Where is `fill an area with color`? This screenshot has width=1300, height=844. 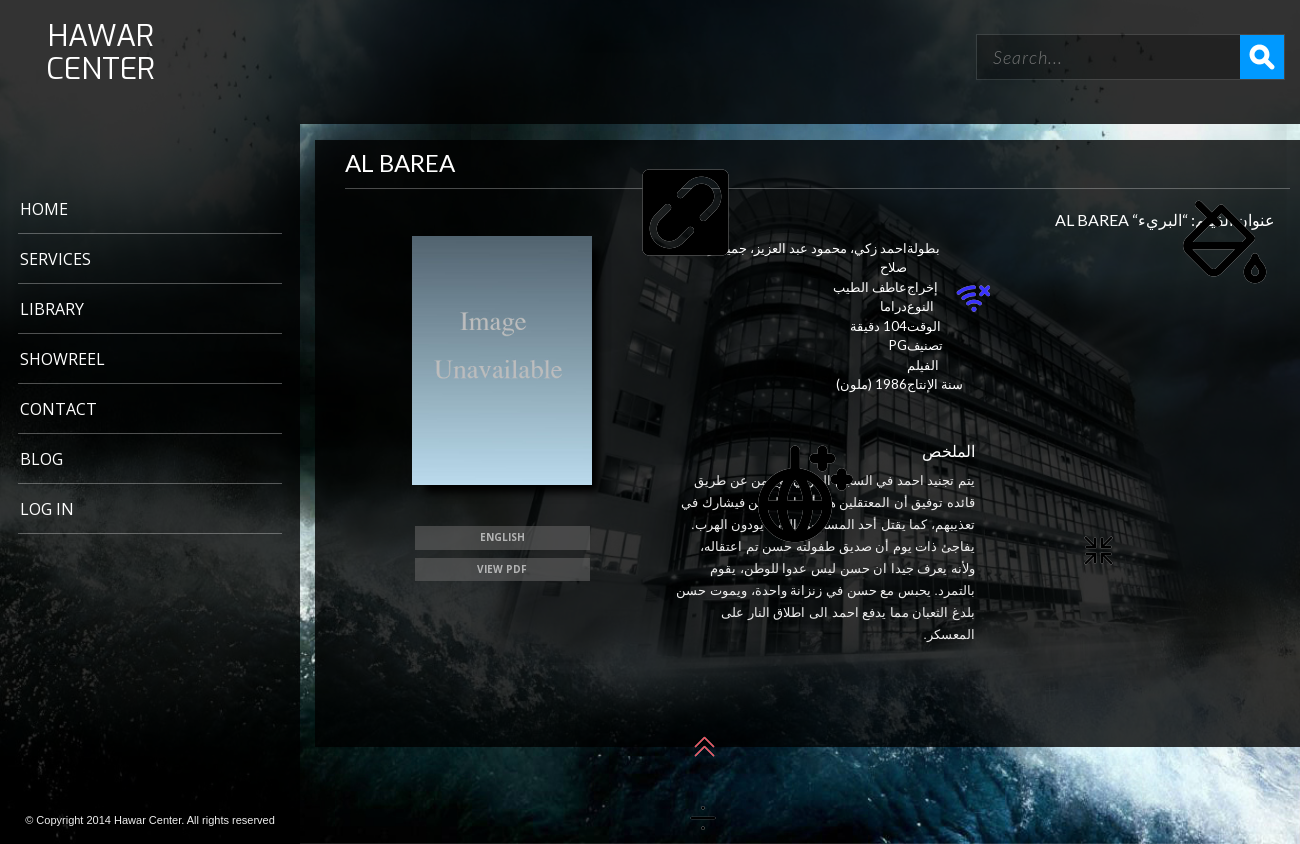 fill an area with color is located at coordinates (1225, 242).